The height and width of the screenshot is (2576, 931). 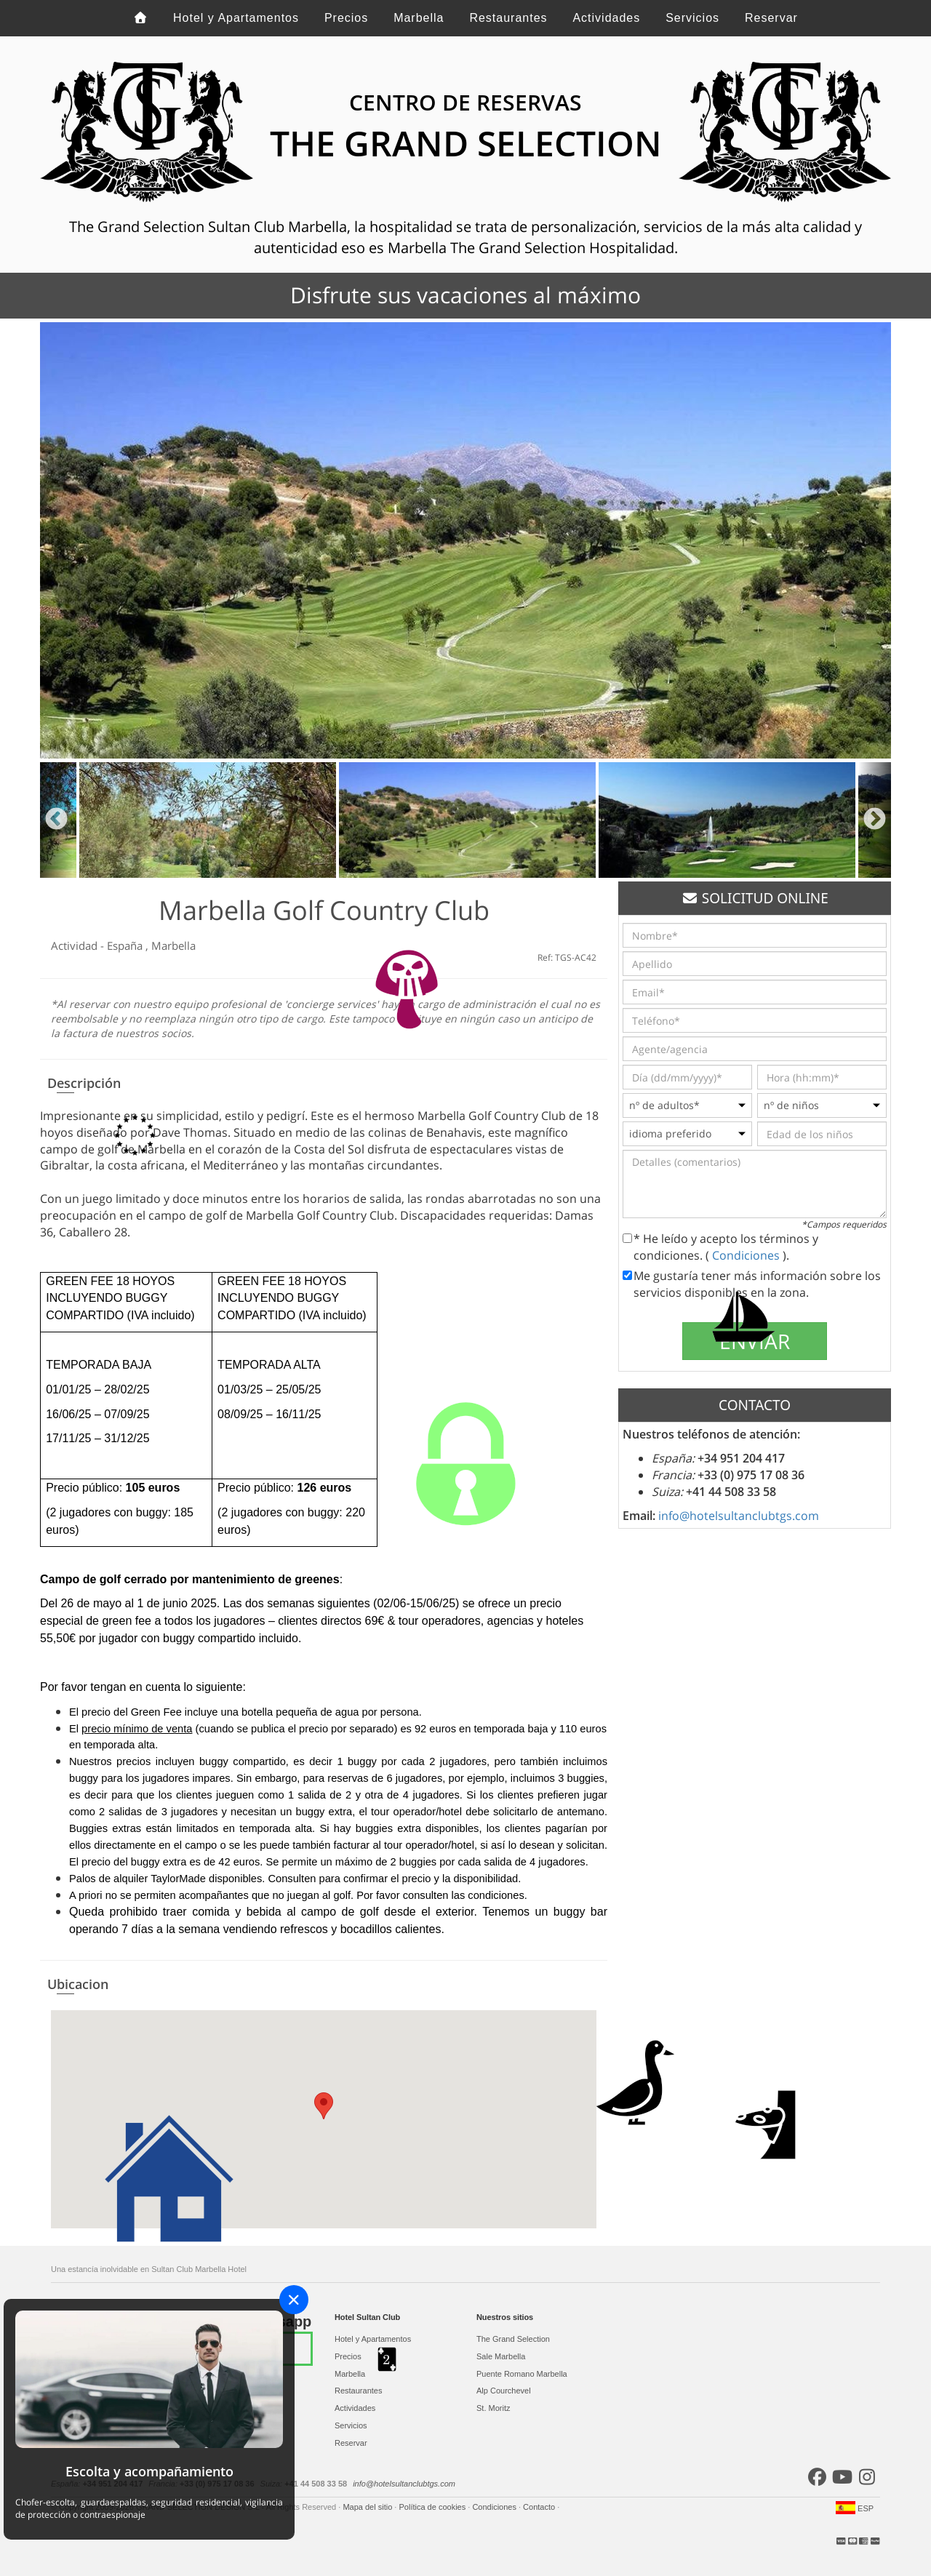 I want to click on lock or secure this item, so click(x=466, y=1464).